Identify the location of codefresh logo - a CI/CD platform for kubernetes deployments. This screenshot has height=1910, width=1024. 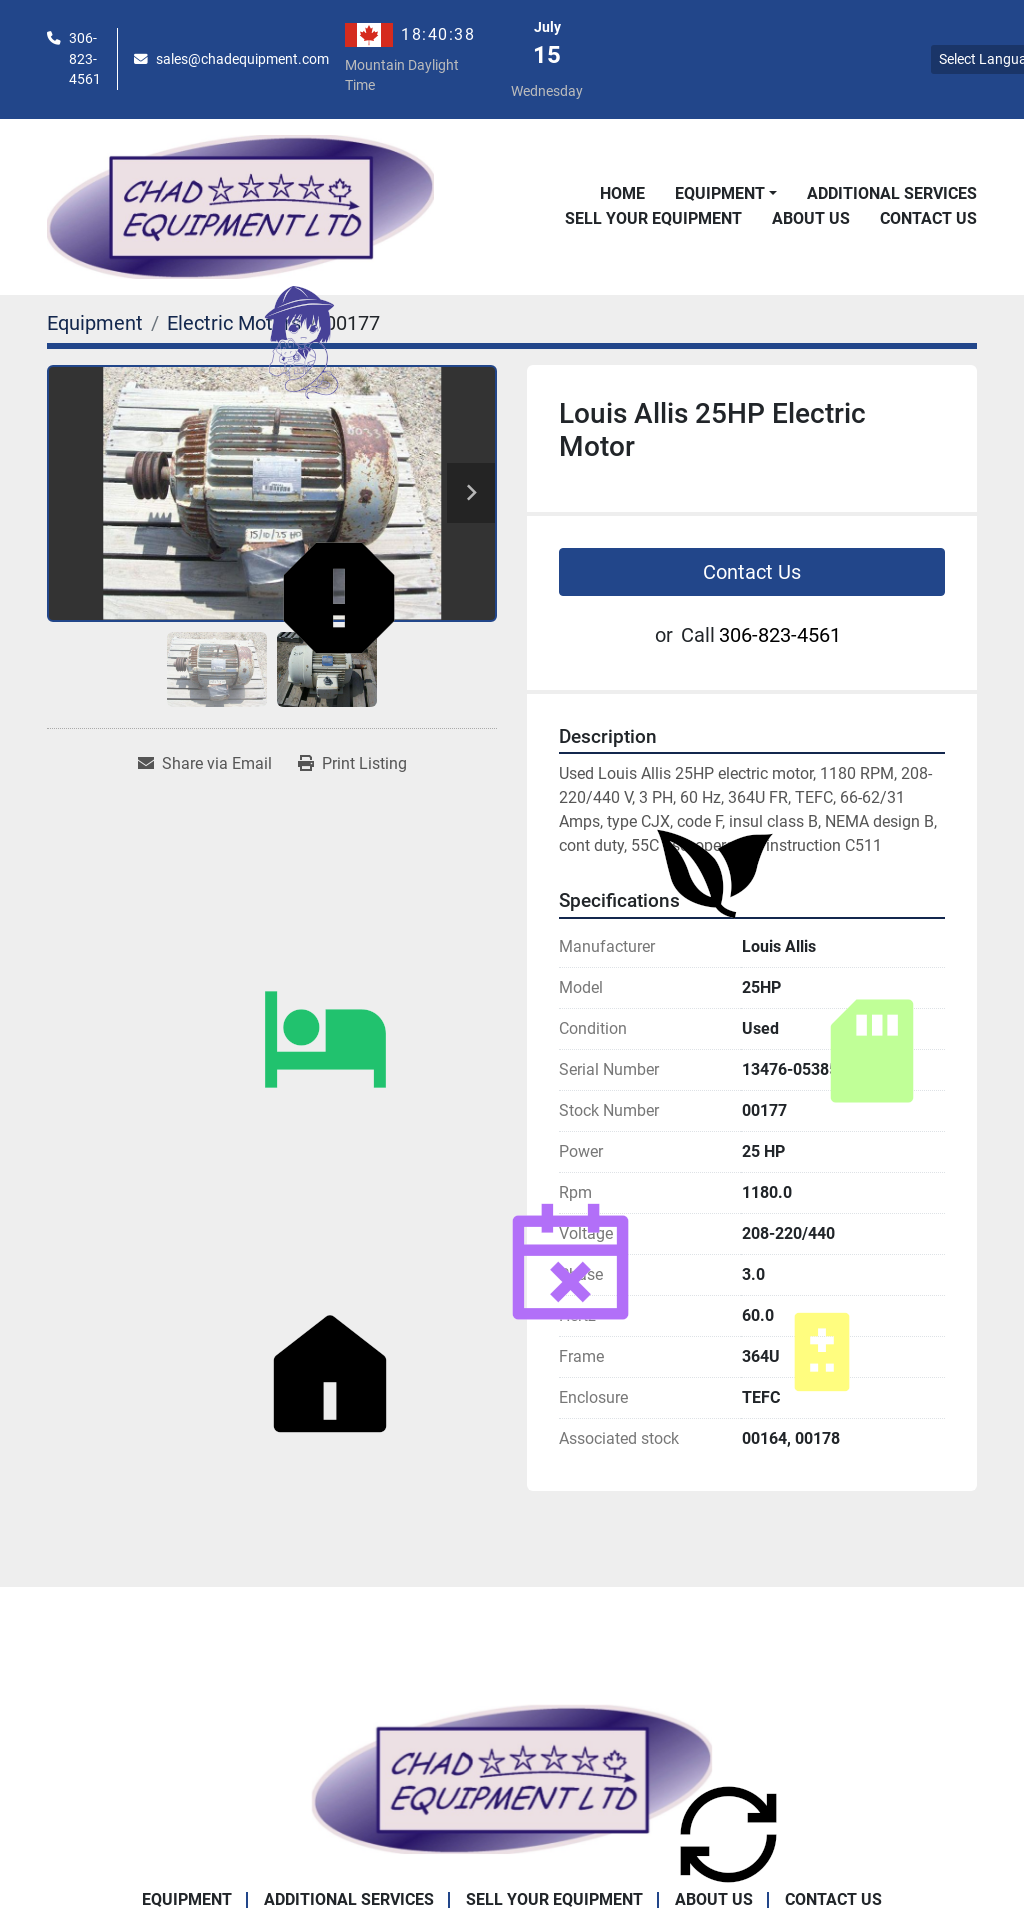
(715, 874).